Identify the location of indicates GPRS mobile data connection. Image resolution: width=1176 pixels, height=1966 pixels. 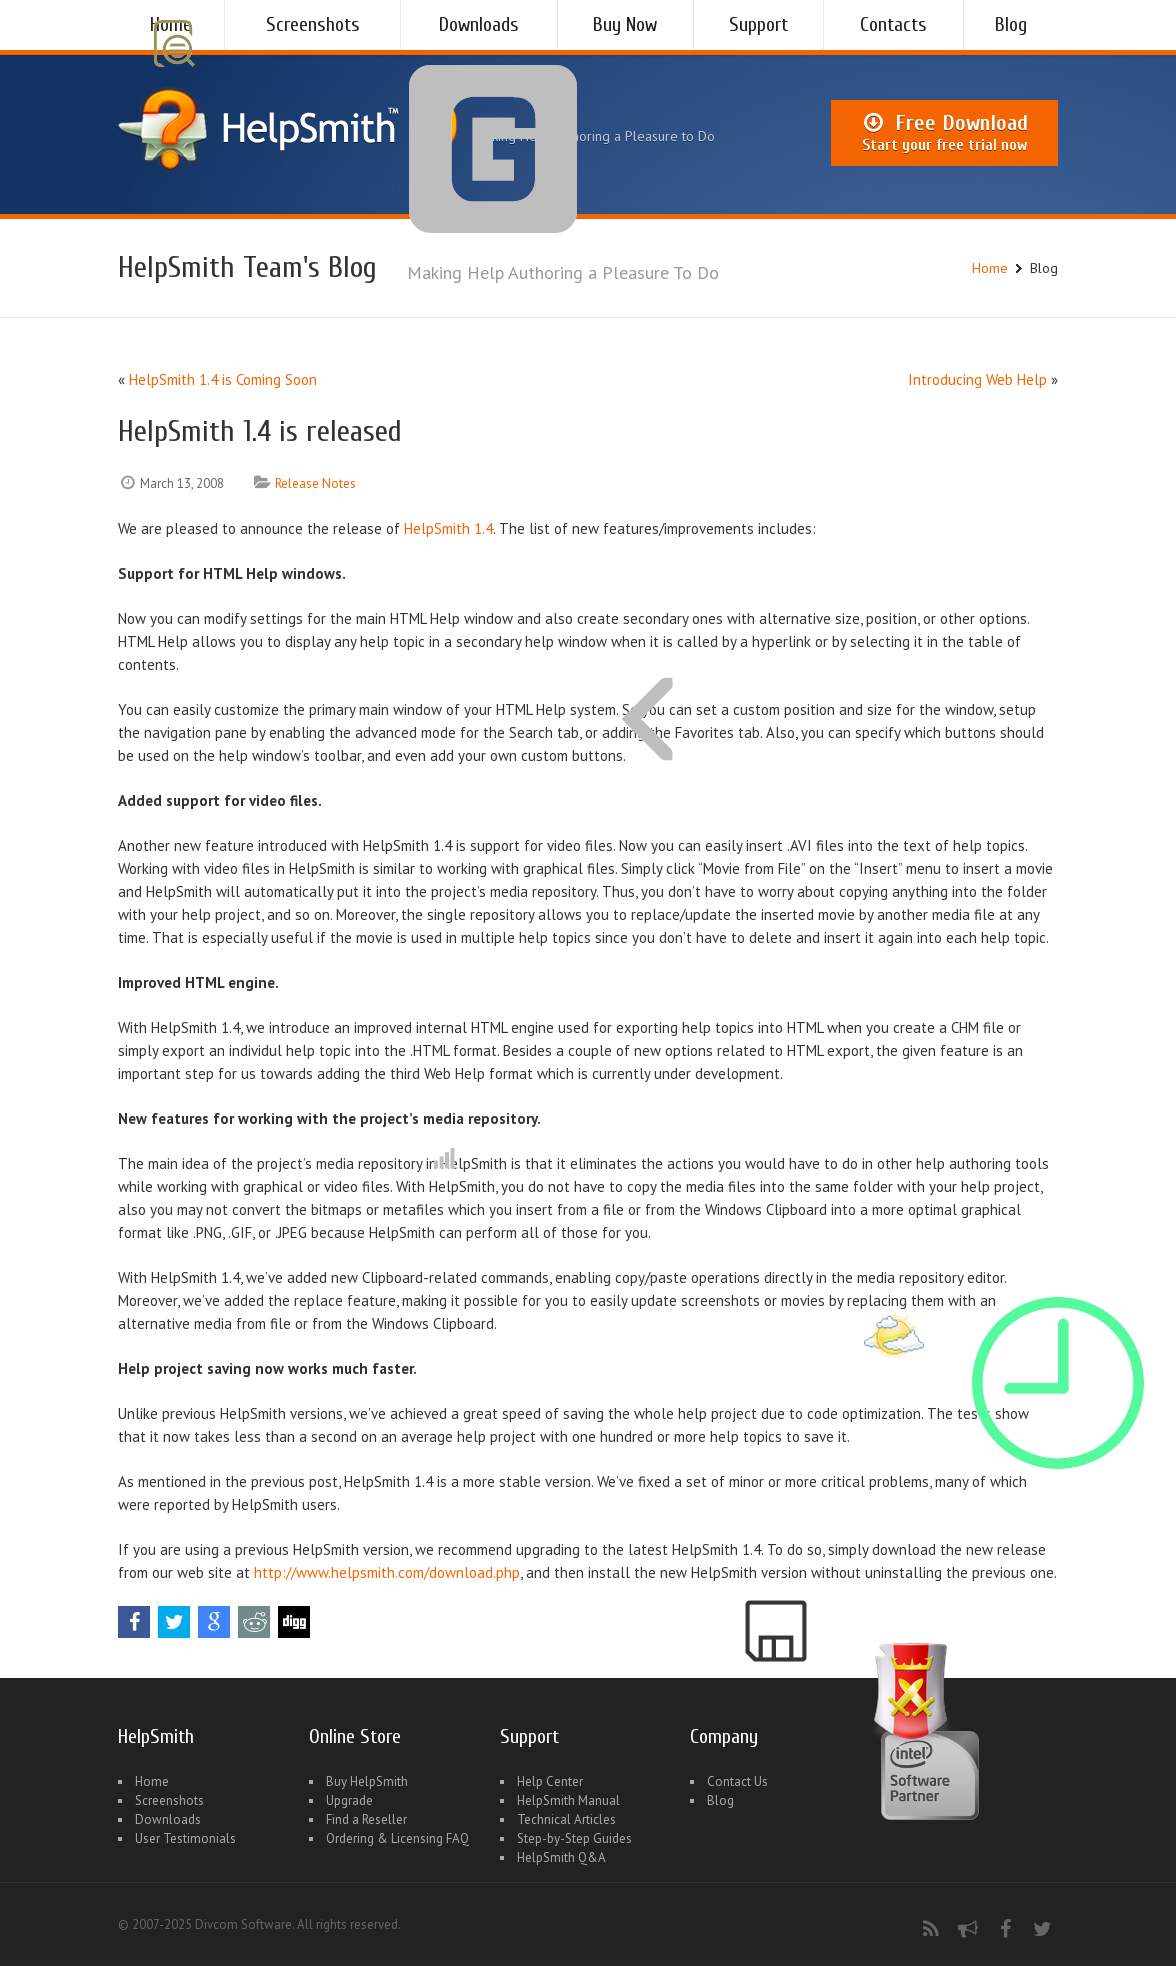
(493, 149).